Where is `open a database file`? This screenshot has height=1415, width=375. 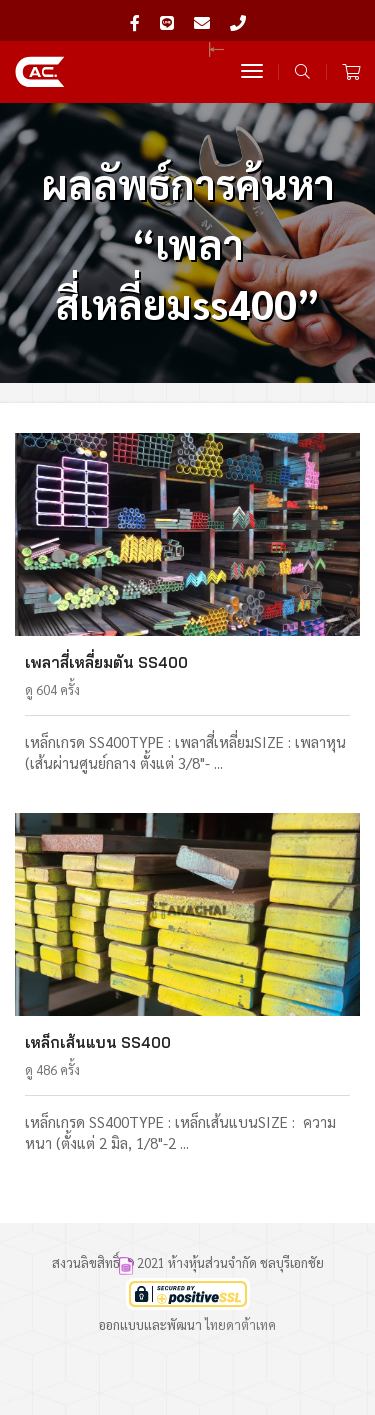 open a database file is located at coordinates (126, 1266).